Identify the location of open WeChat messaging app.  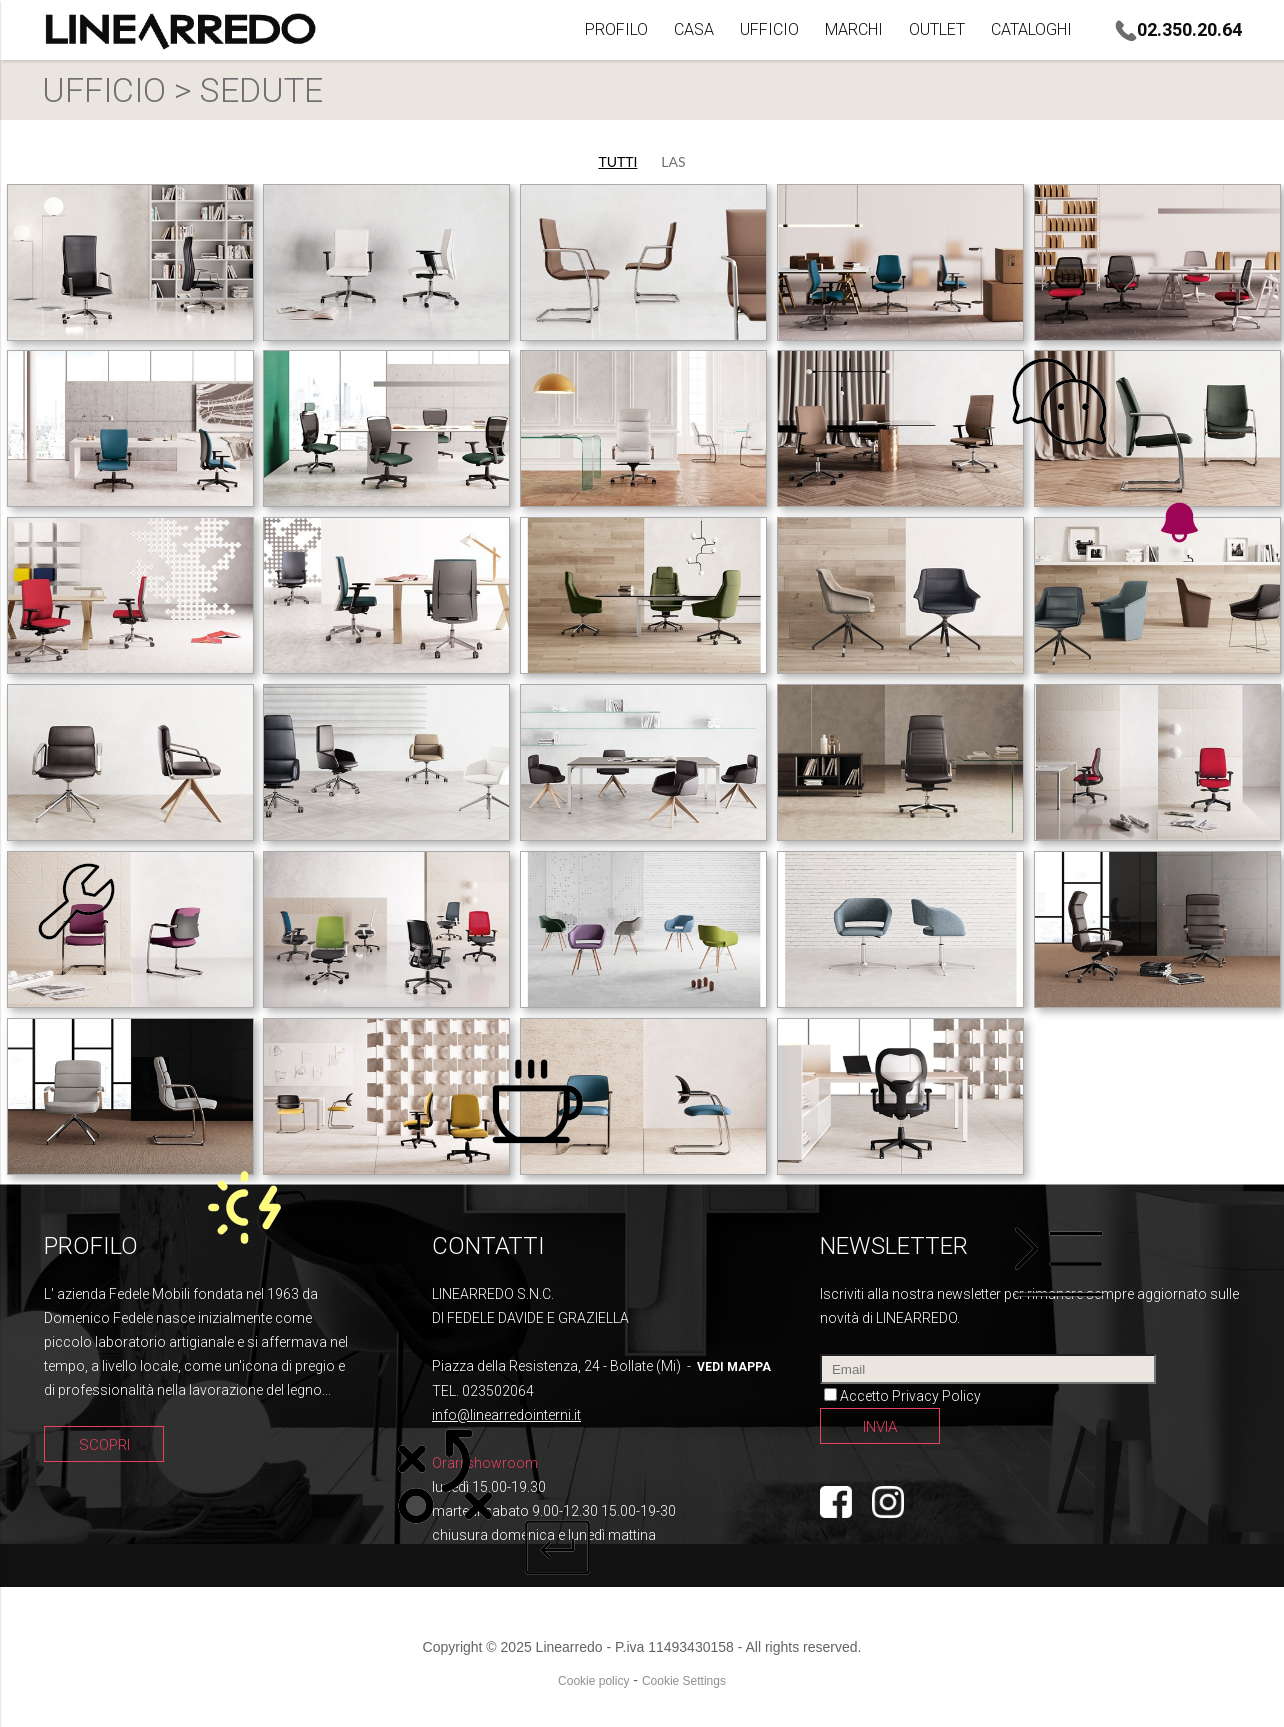
(1059, 401).